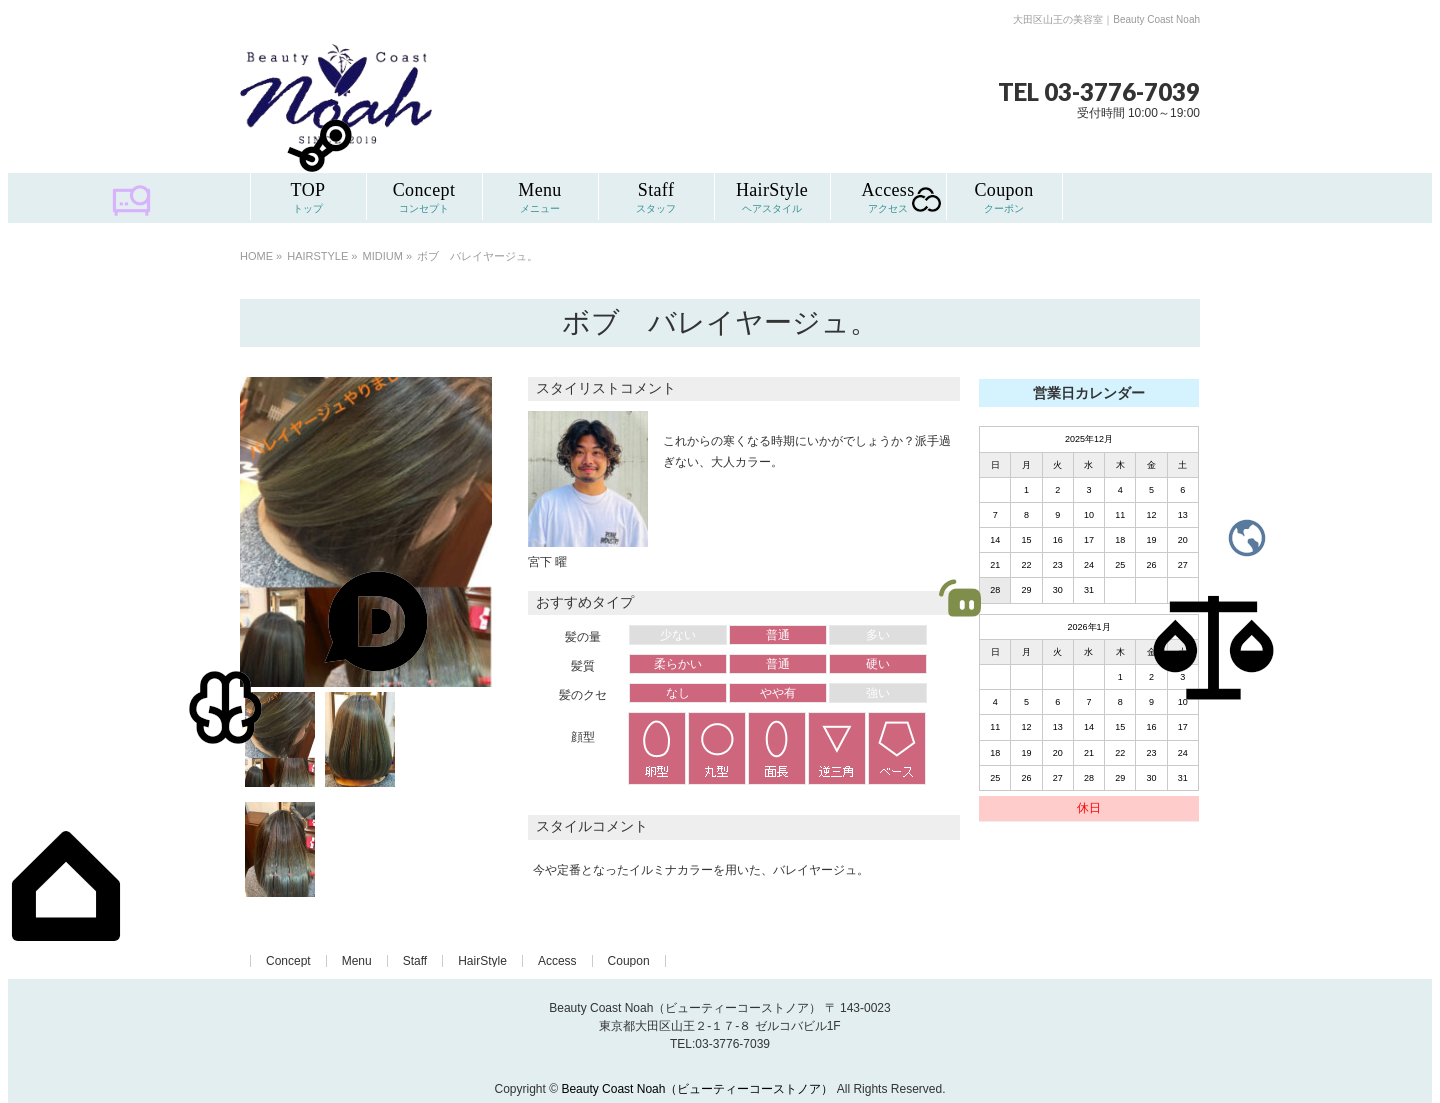  I want to click on switch to global or worldwide view, so click(1247, 538).